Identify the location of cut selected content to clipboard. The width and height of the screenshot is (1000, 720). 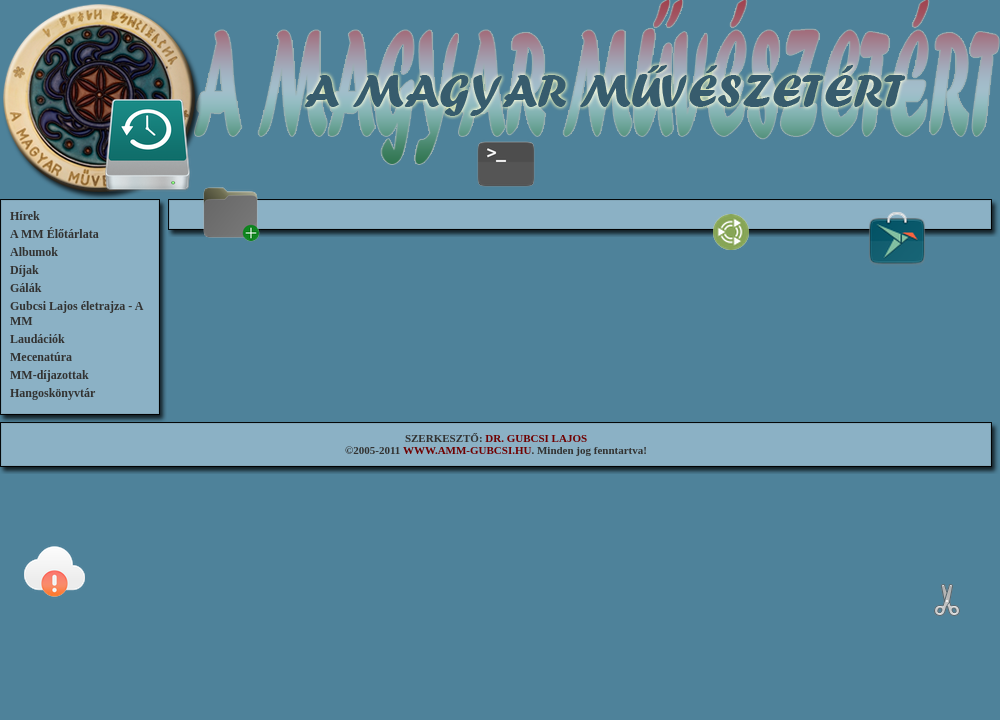
(947, 600).